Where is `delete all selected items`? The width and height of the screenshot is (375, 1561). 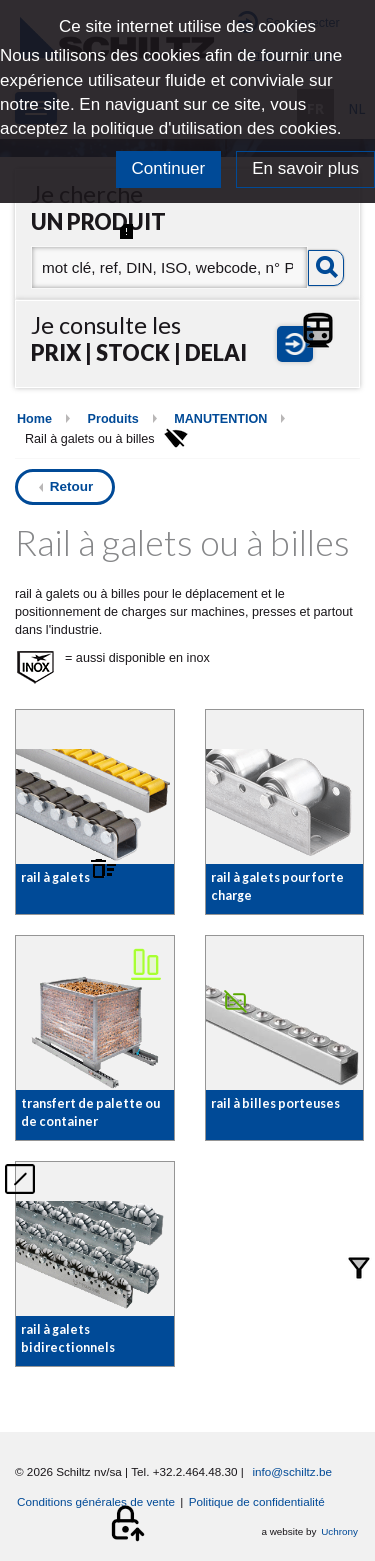 delete all selected items is located at coordinates (103, 868).